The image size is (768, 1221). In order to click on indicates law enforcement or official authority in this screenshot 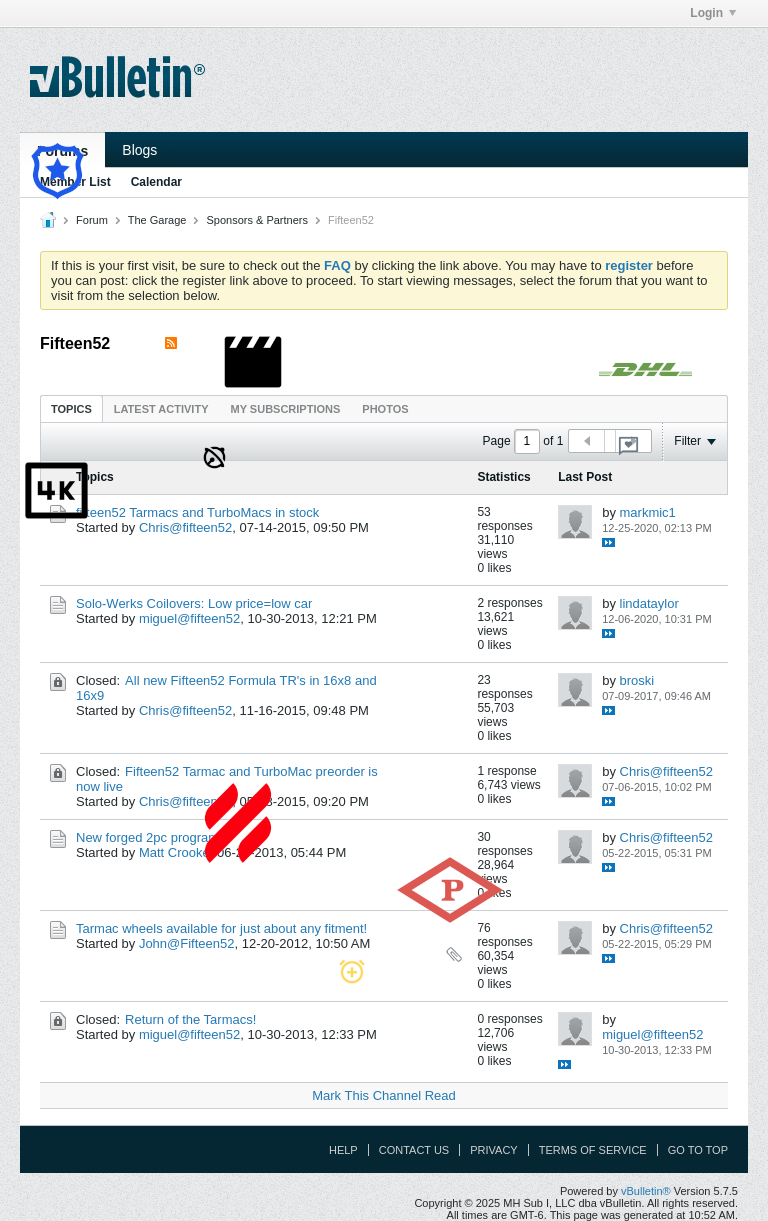, I will do `click(57, 170)`.